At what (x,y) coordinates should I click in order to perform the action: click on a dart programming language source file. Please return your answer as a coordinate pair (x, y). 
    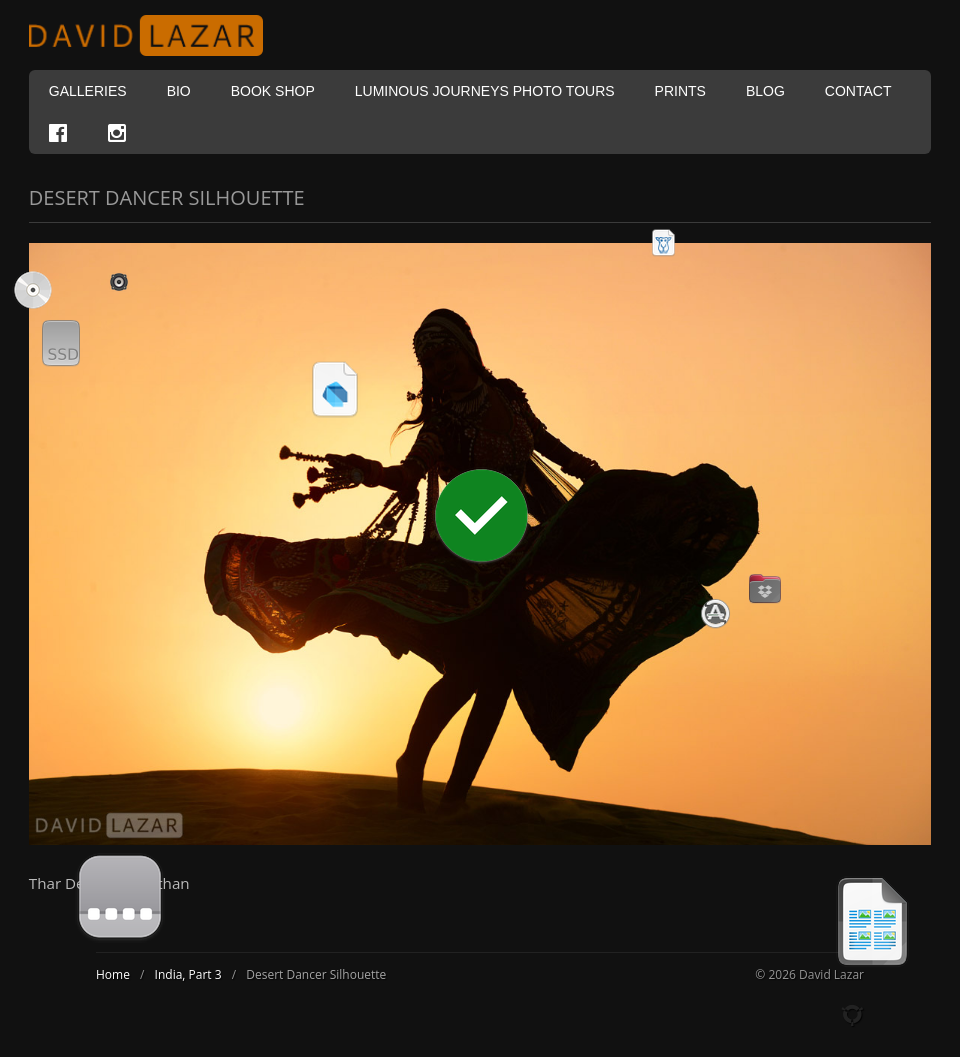
    Looking at the image, I should click on (335, 389).